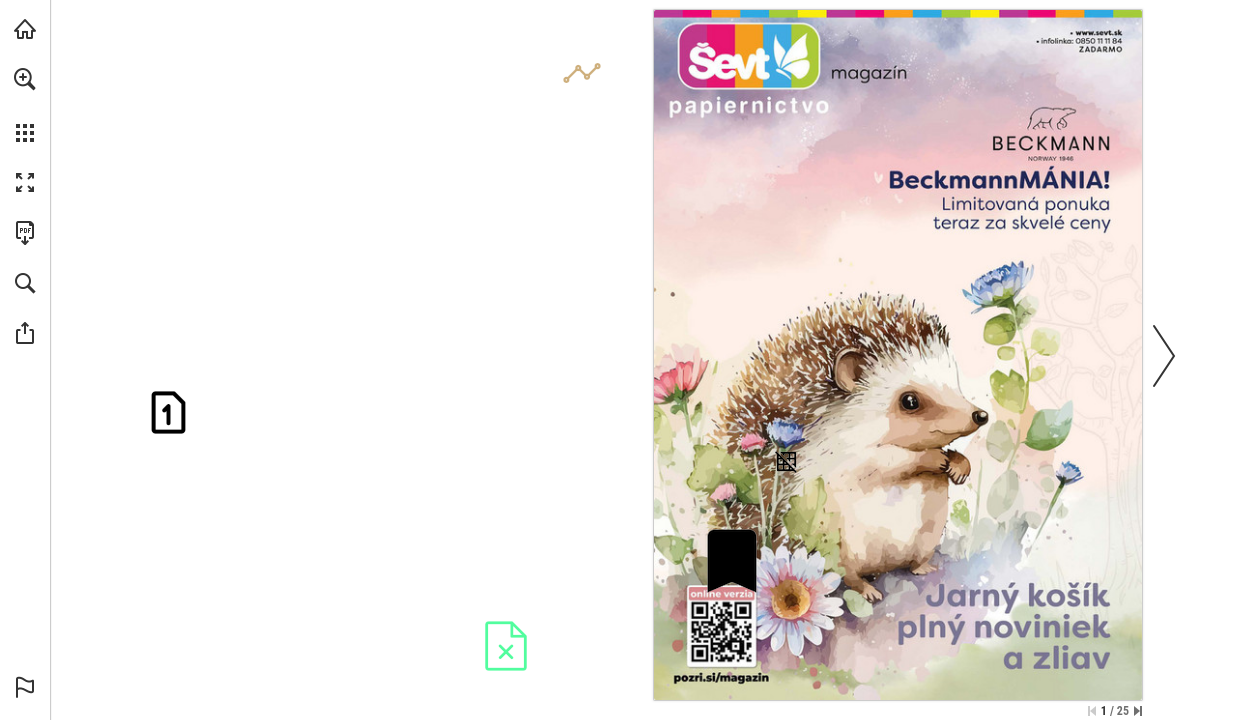  I want to click on view analytics and statistics, so click(582, 73).